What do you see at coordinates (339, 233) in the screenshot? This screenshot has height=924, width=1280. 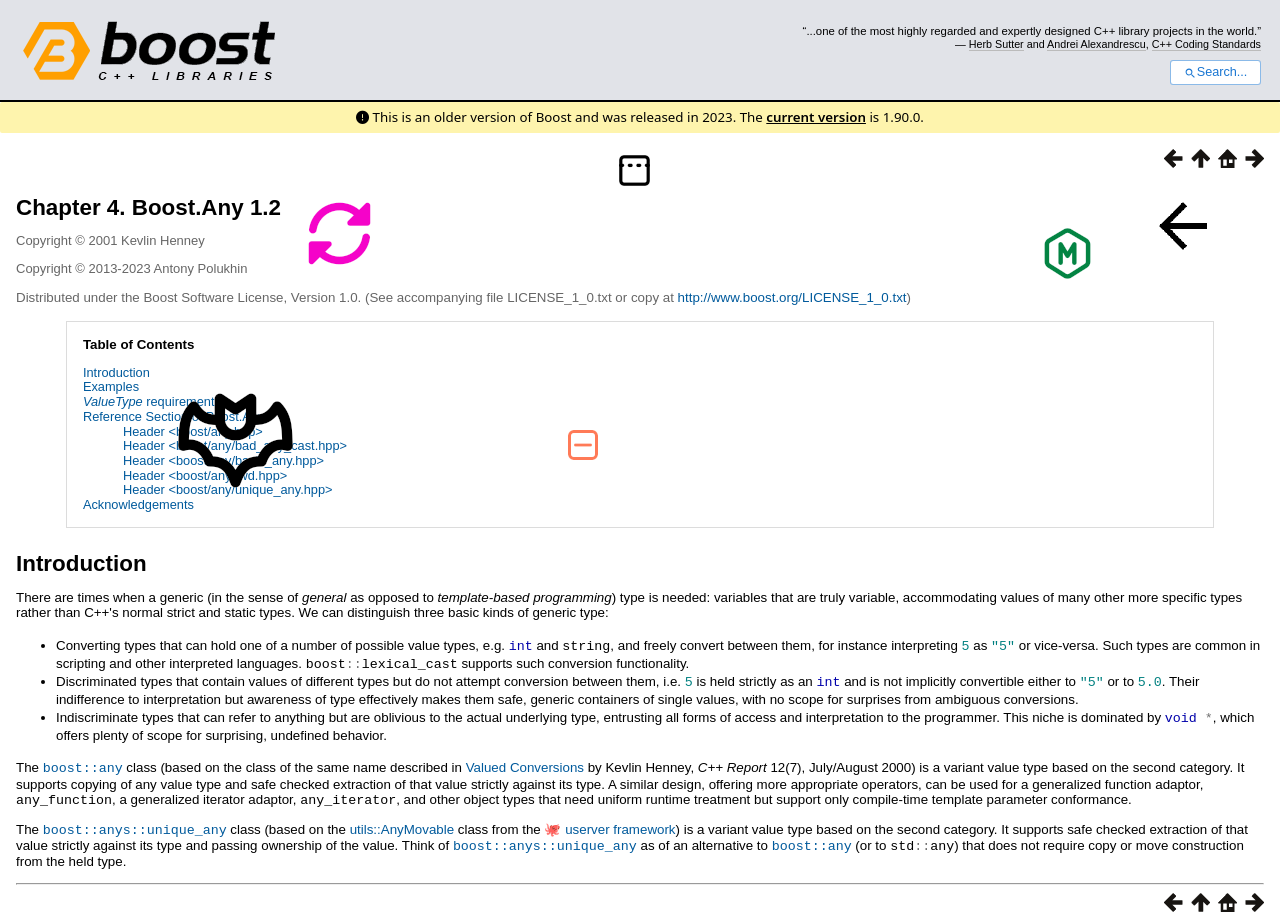 I see `sync or refresh content` at bounding box center [339, 233].